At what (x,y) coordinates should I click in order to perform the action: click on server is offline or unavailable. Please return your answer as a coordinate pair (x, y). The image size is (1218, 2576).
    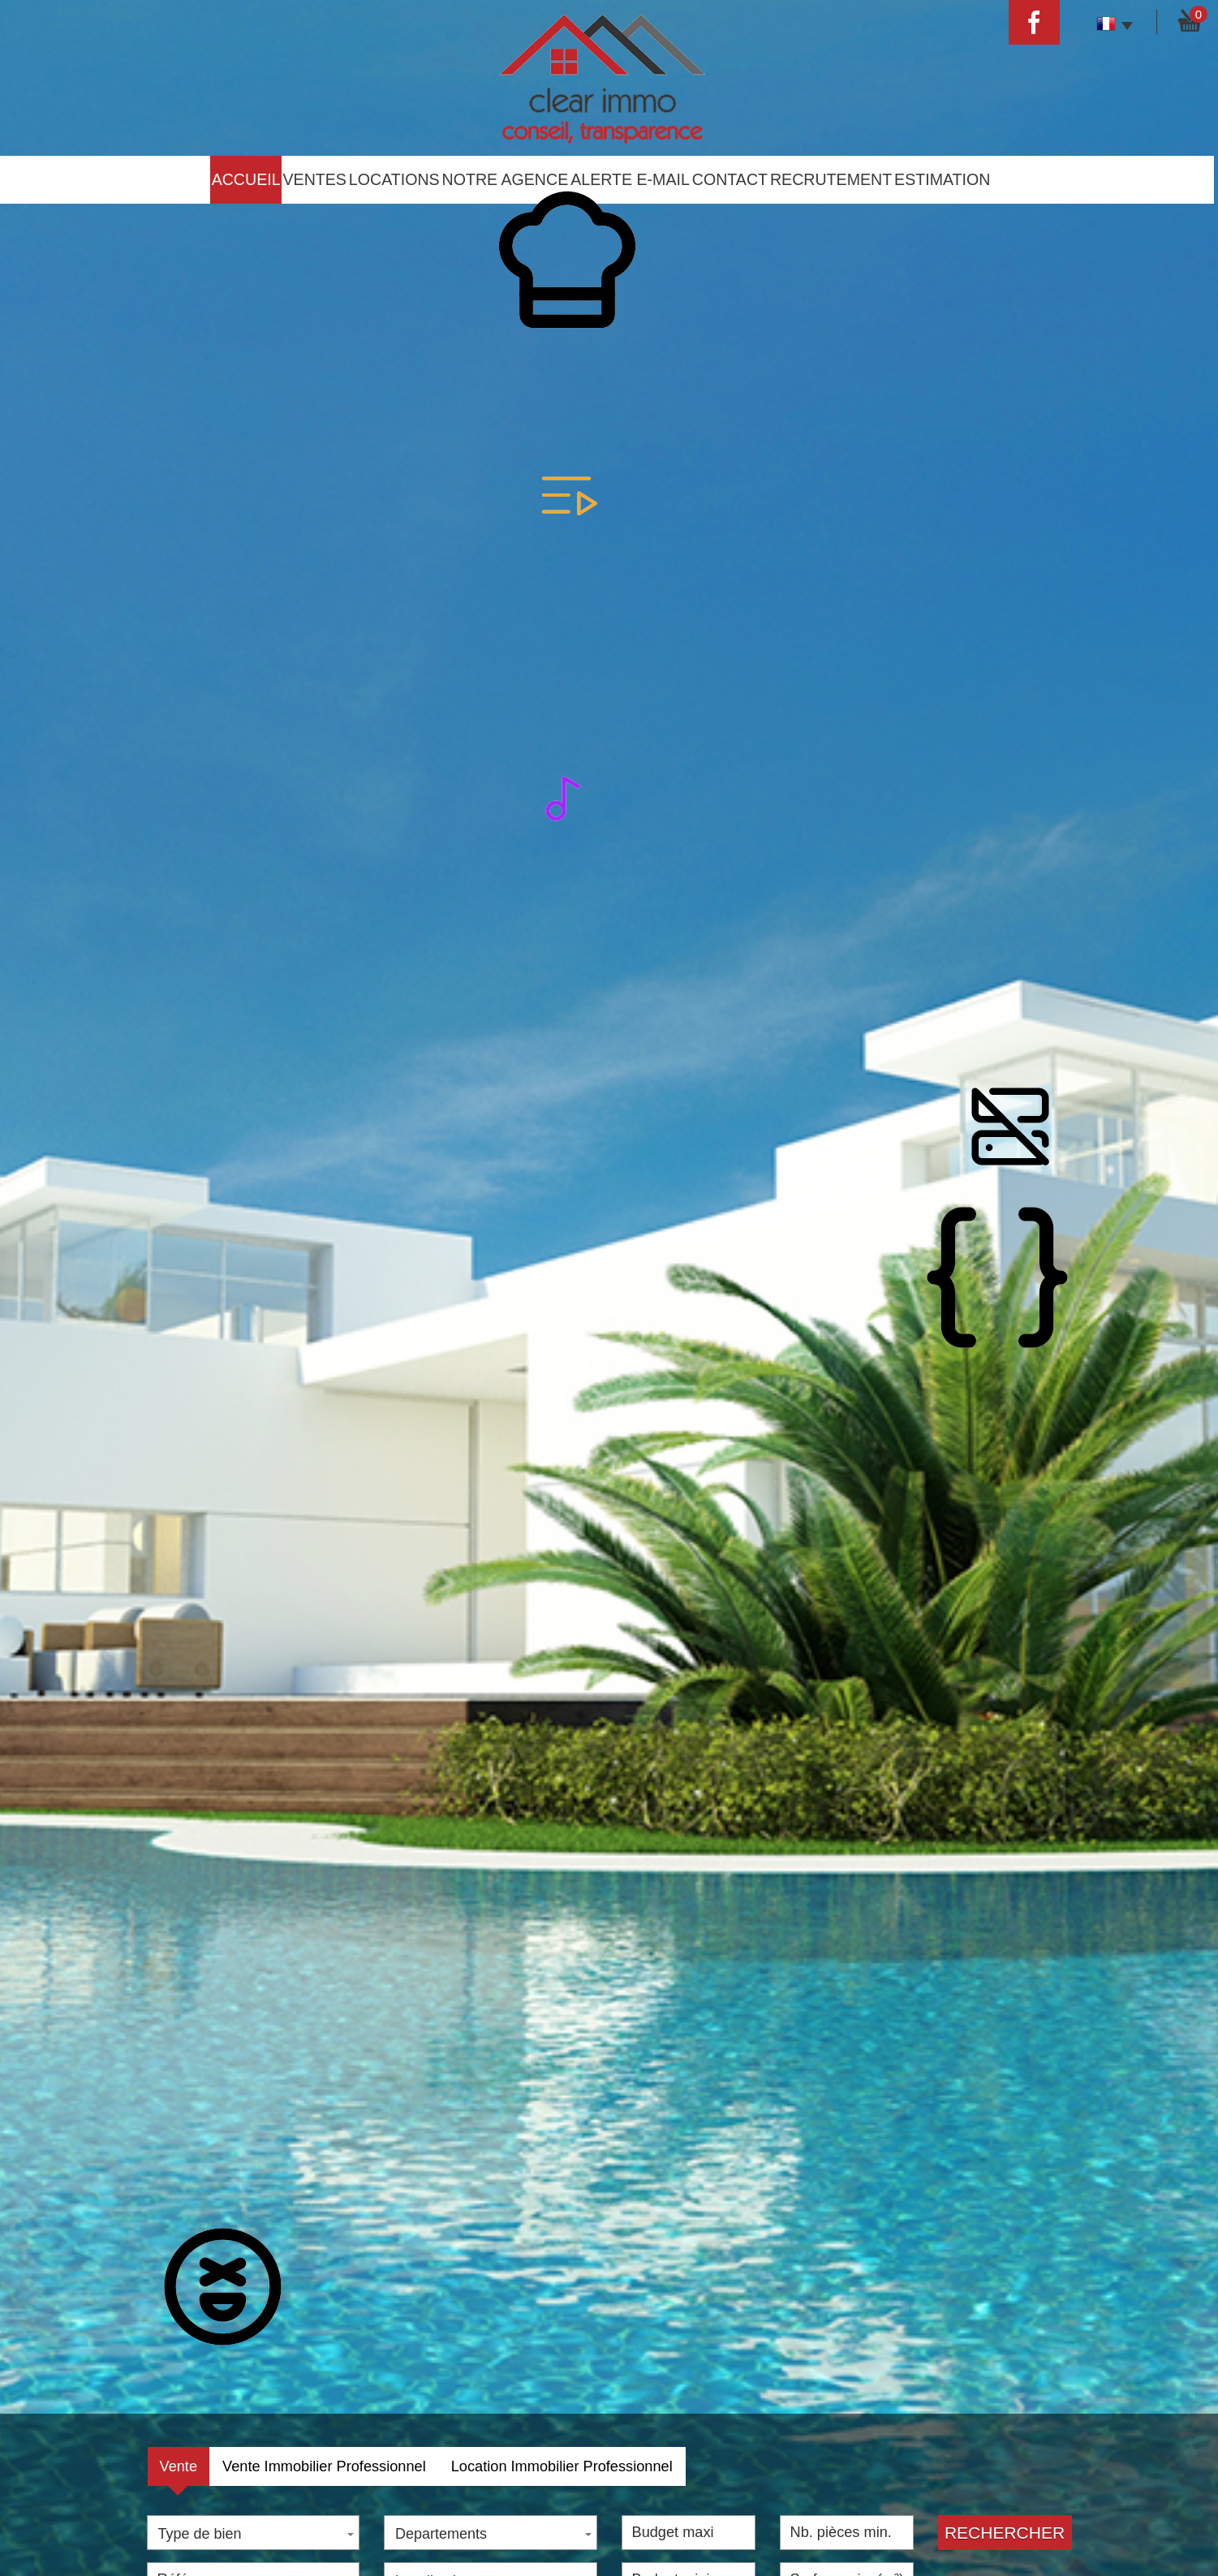
    Looking at the image, I should click on (1010, 1126).